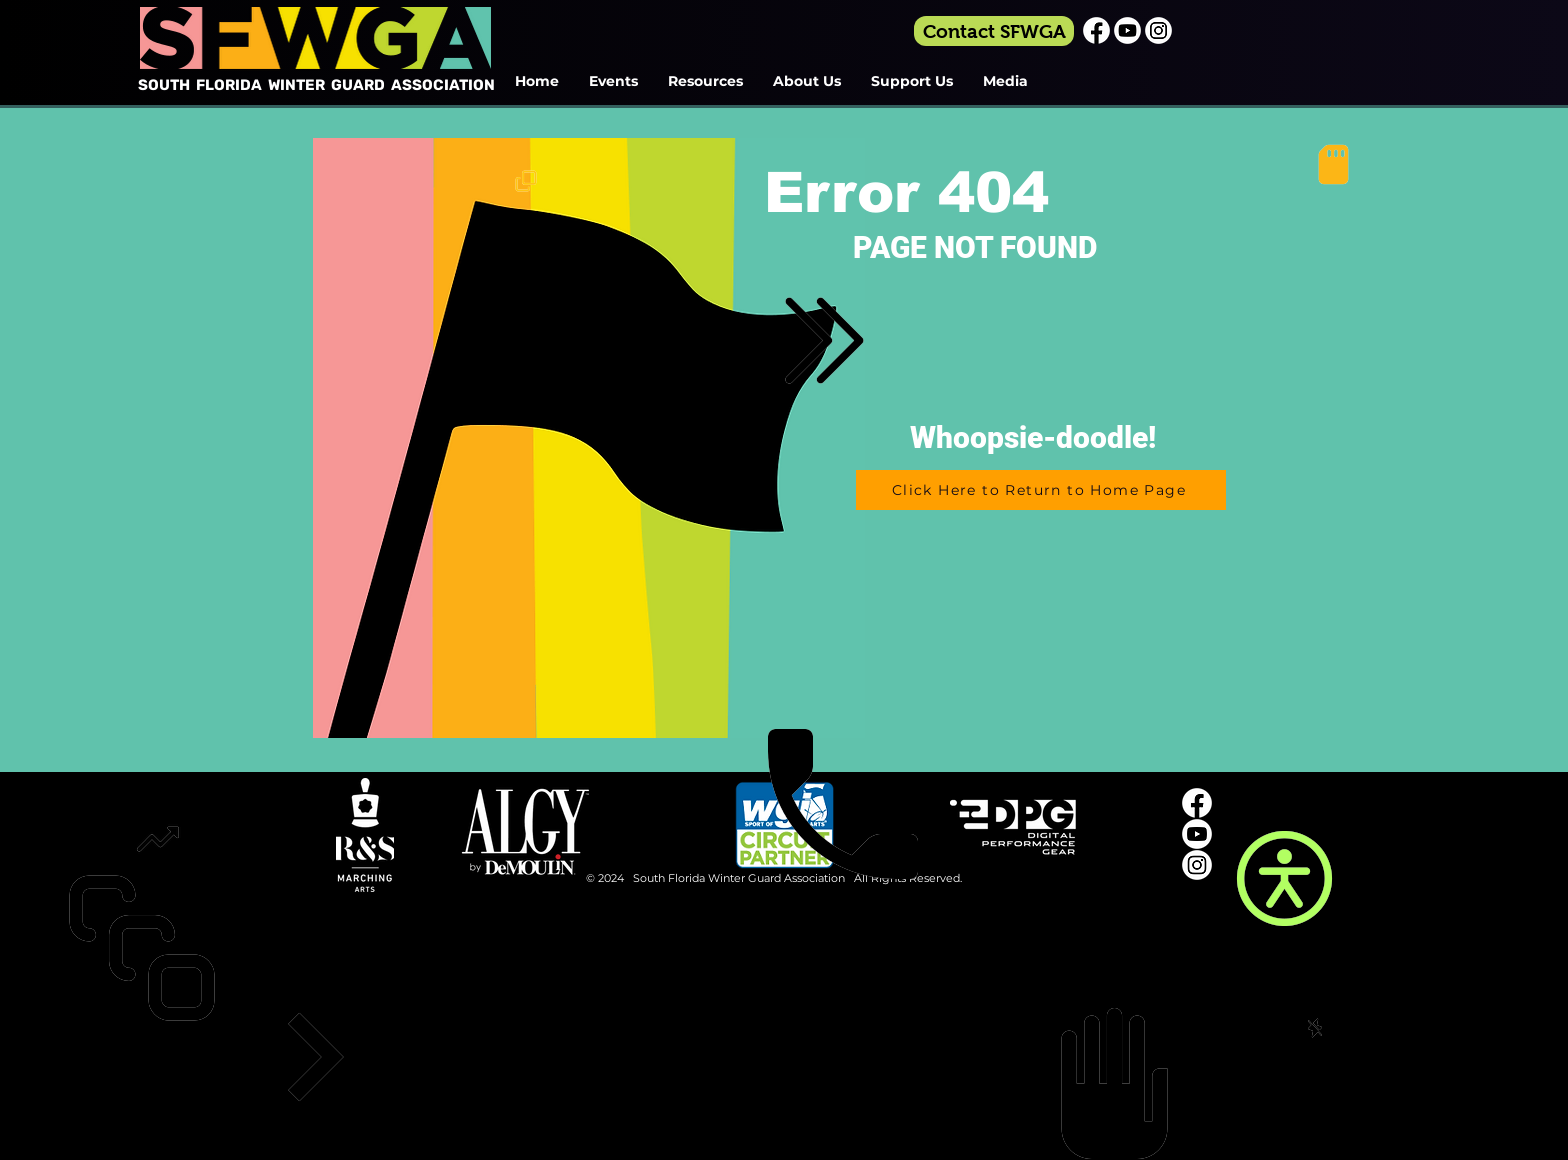 The image size is (1568, 1160). Describe the element at coordinates (1114, 1083) in the screenshot. I see `stop or halt an action` at that location.